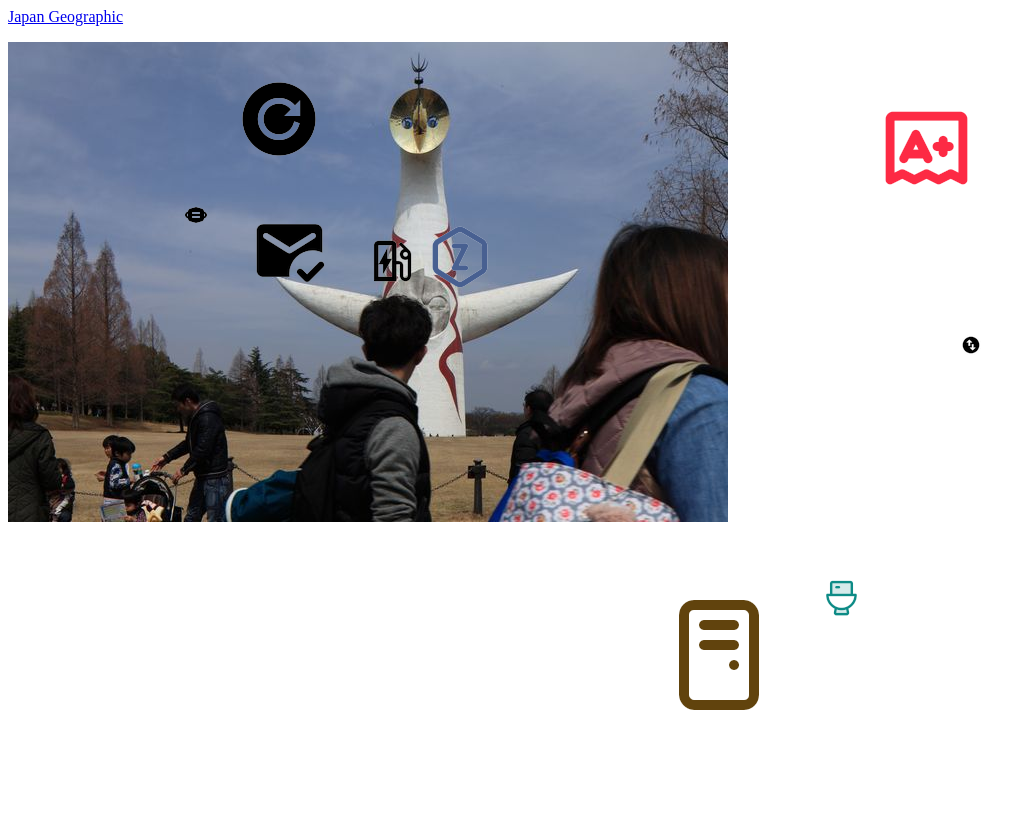  What do you see at coordinates (926, 146) in the screenshot?
I see `view exam or test results` at bounding box center [926, 146].